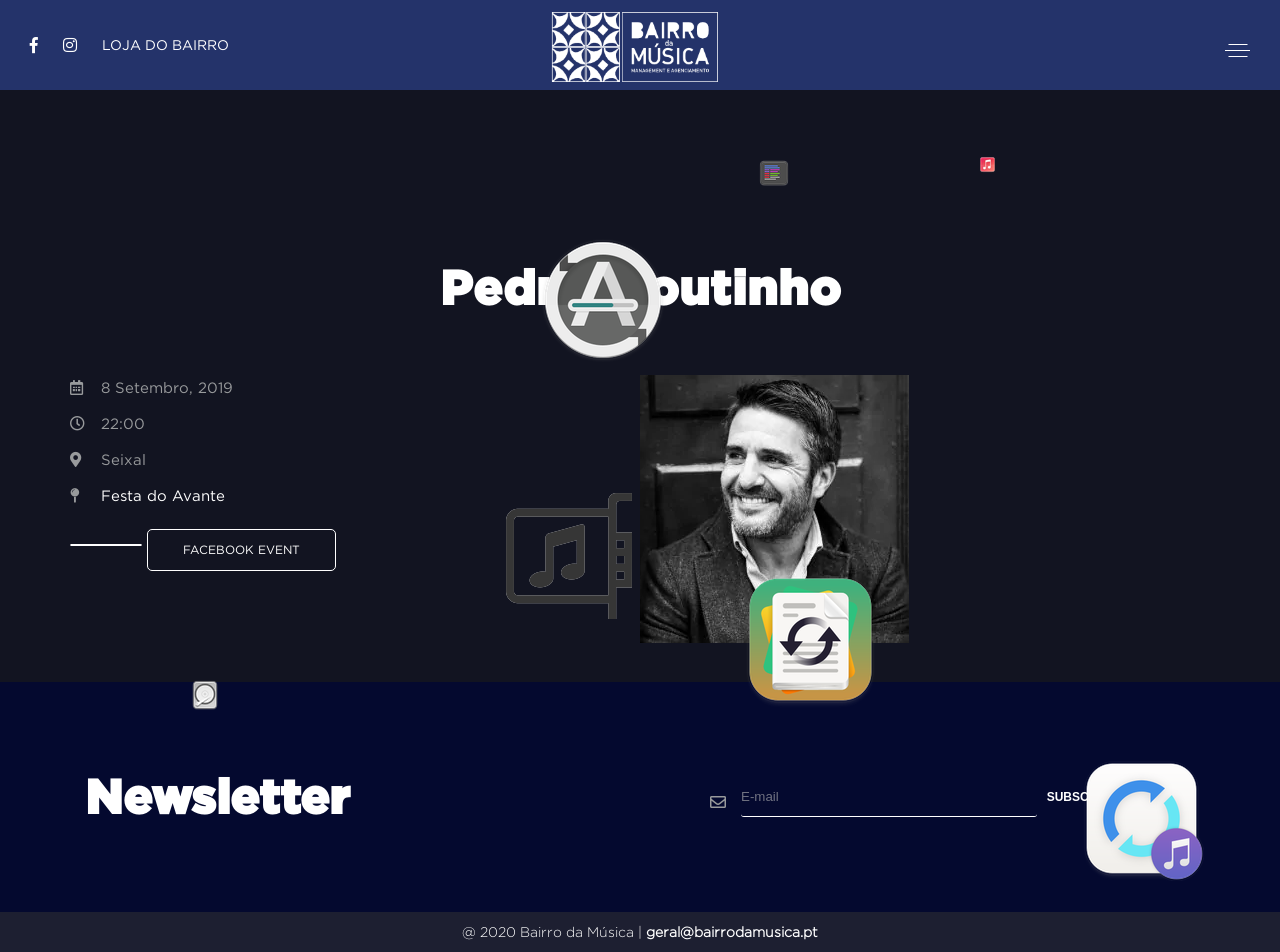 This screenshot has height=952, width=1280. What do you see at coordinates (205, 695) in the screenshot?
I see `open disk utility application` at bounding box center [205, 695].